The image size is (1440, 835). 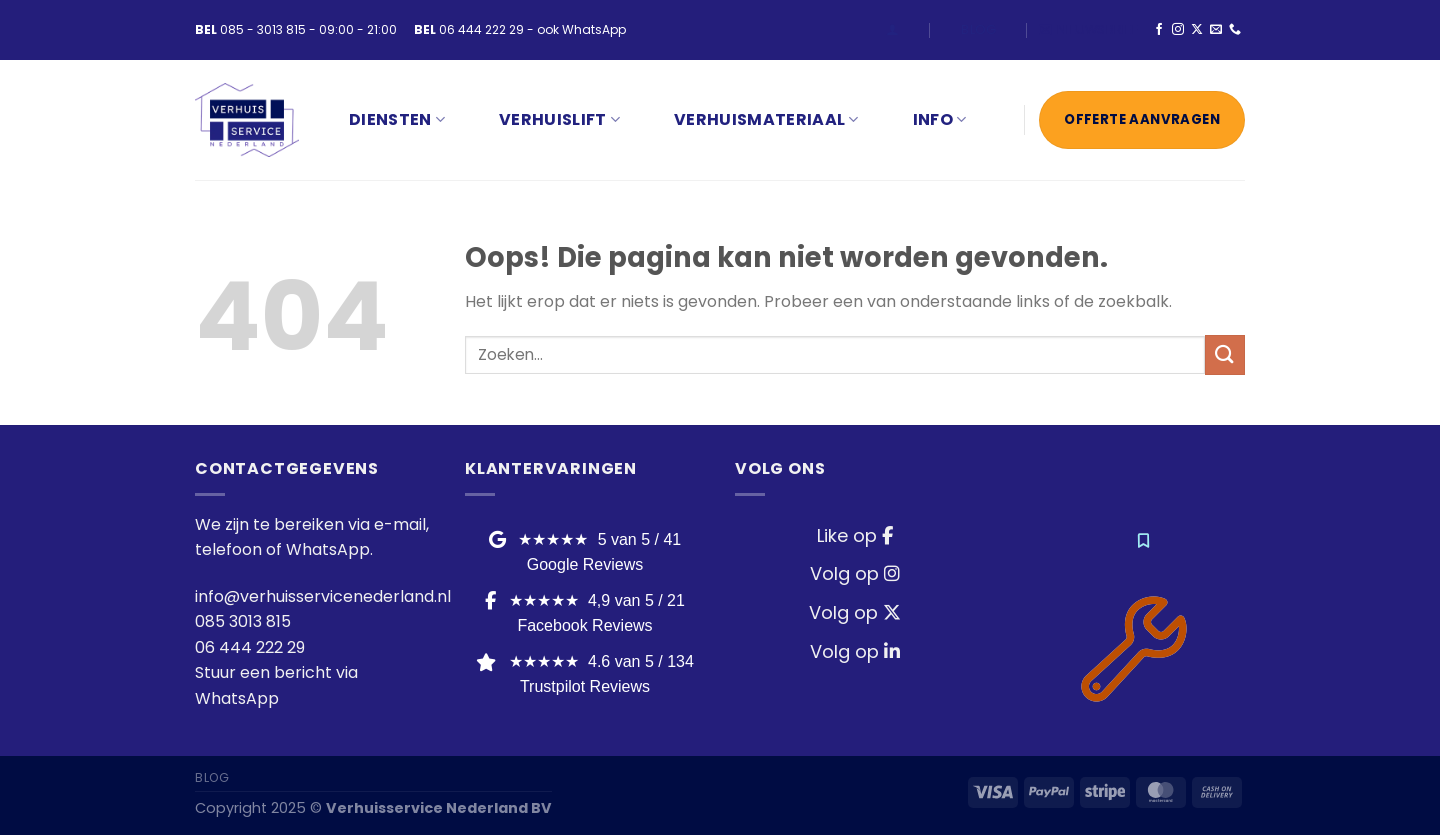 I want to click on access settings or configuration options, so click(x=1134, y=649).